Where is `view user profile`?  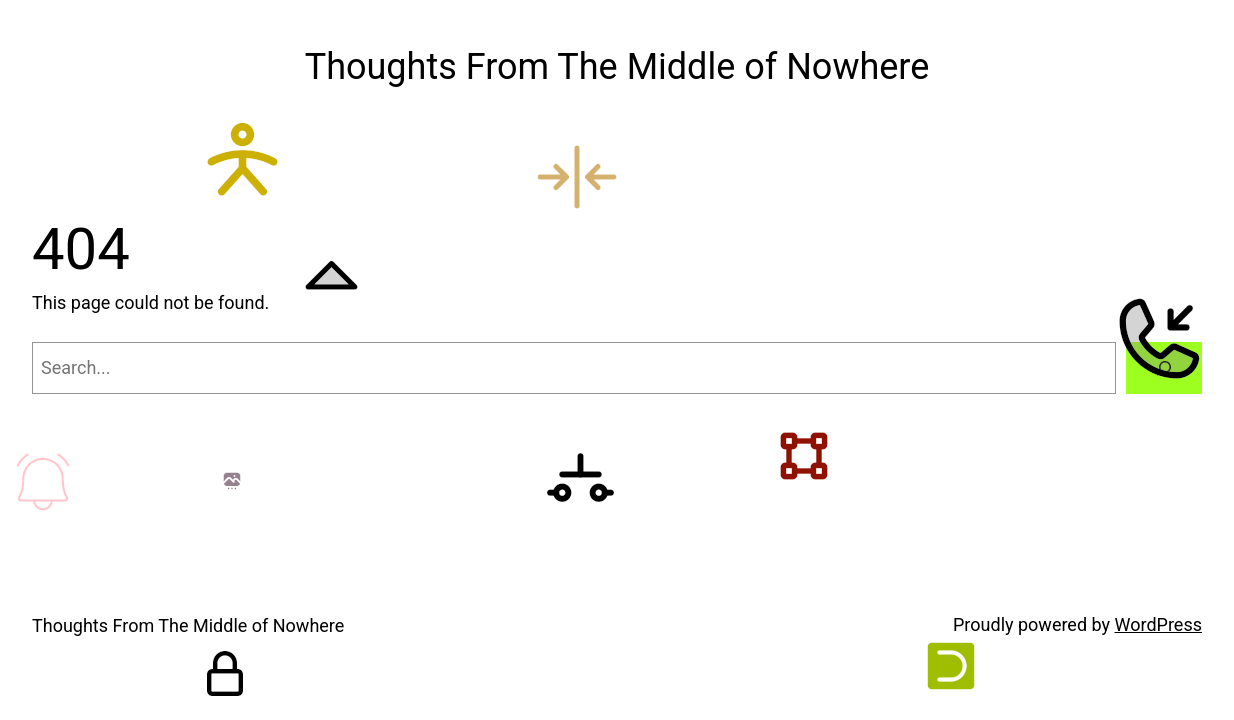
view user profile is located at coordinates (242, 160).